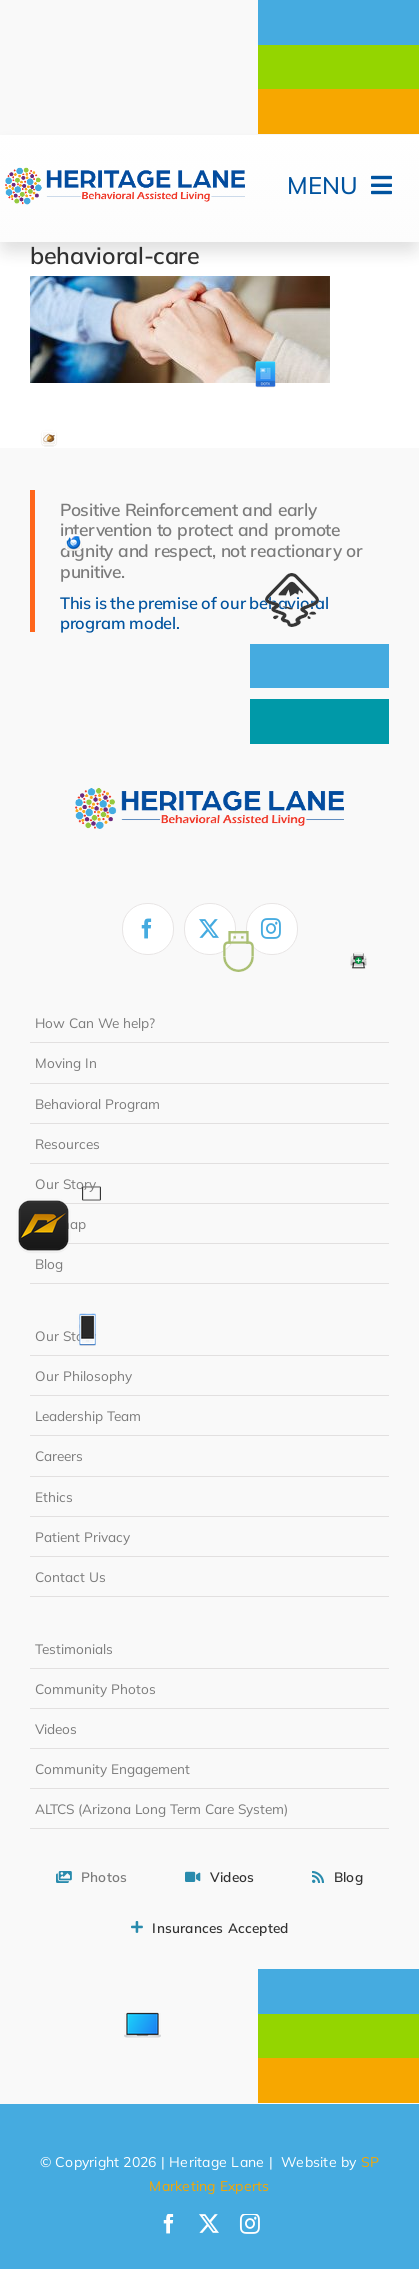  I want to click on open nut cloud storage app, so click(49, 438).